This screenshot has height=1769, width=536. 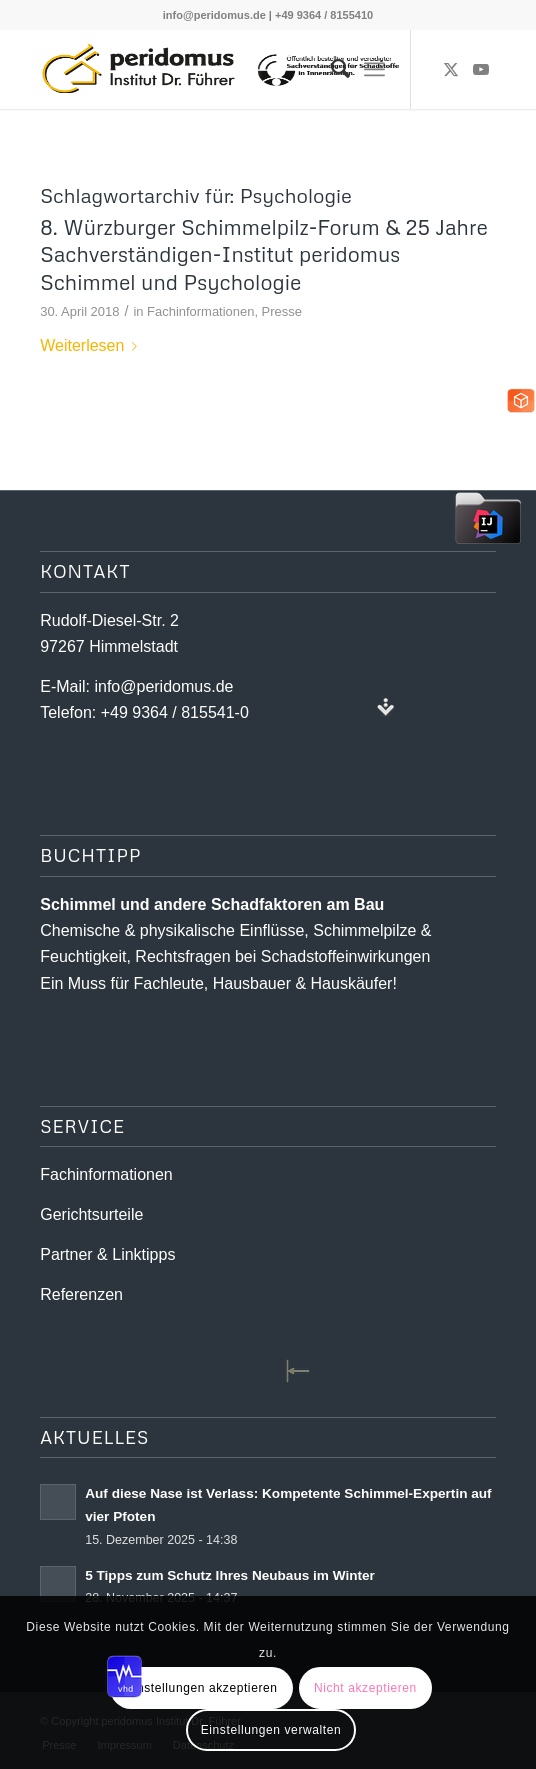 What do you see at coordinates (124, 1676) in the screenshot?
I see `virtualbox virtual hard disk file` at bounding box center [124, 1676].